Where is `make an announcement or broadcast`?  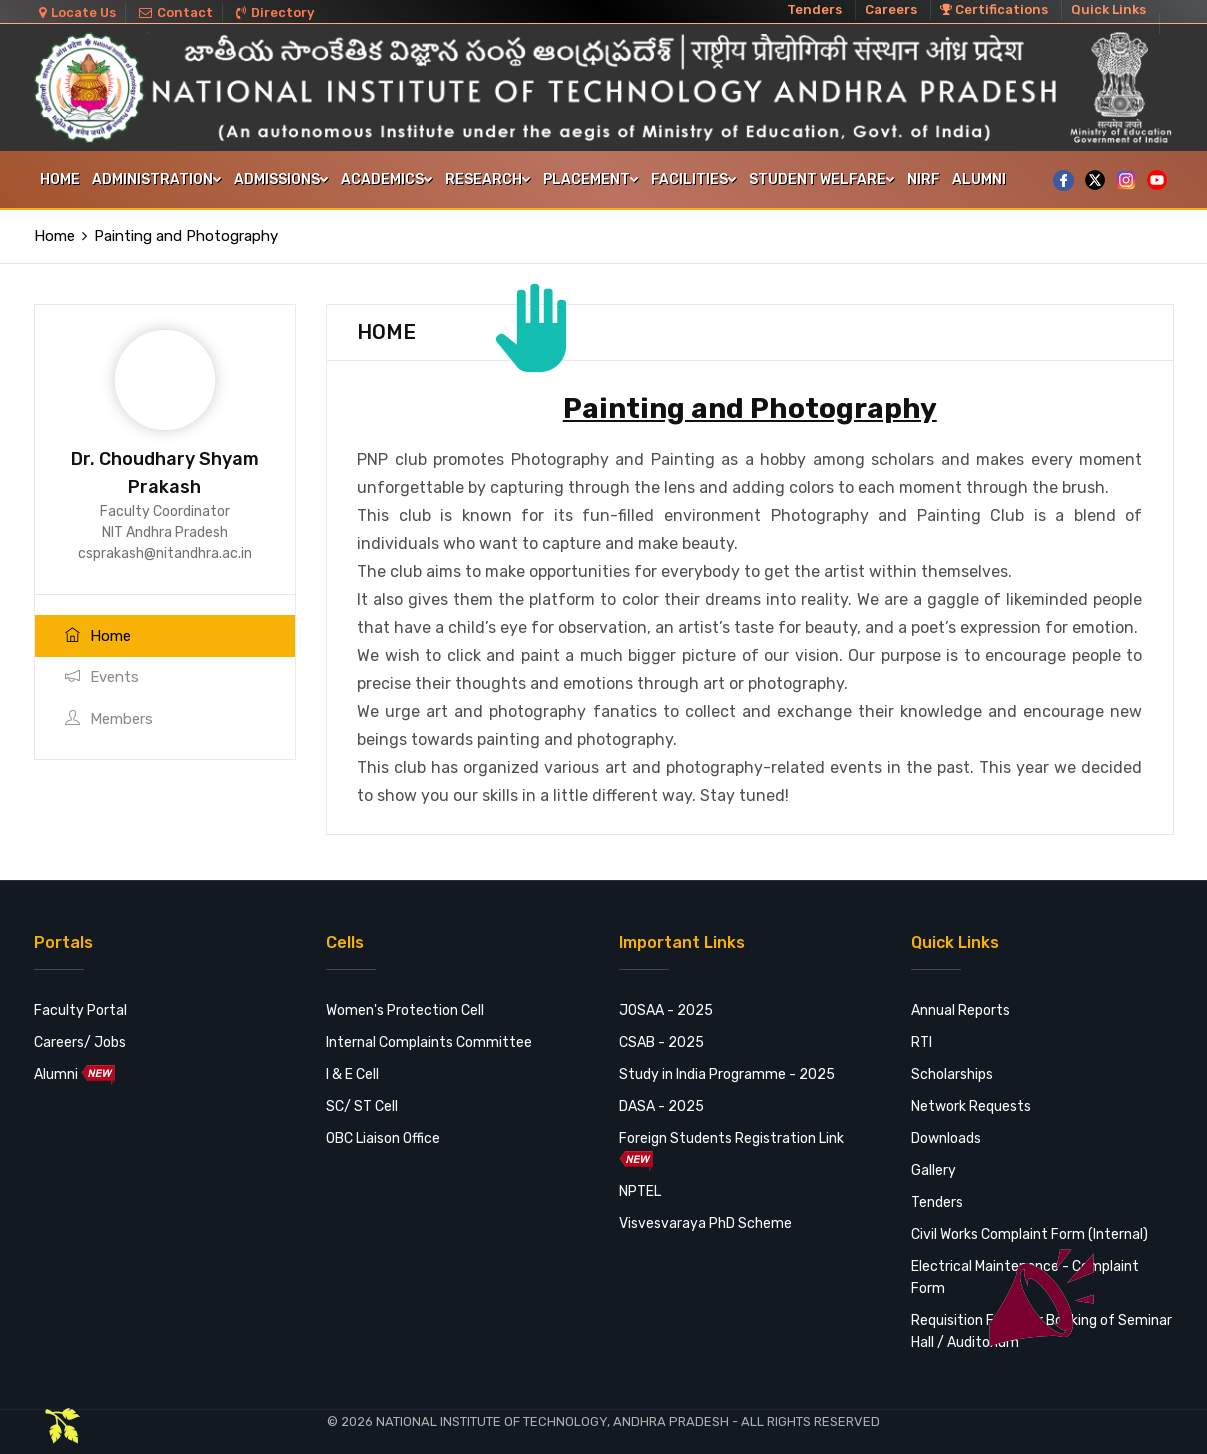 make an announcement or broadcast is located at coordinates (1041, 1302).